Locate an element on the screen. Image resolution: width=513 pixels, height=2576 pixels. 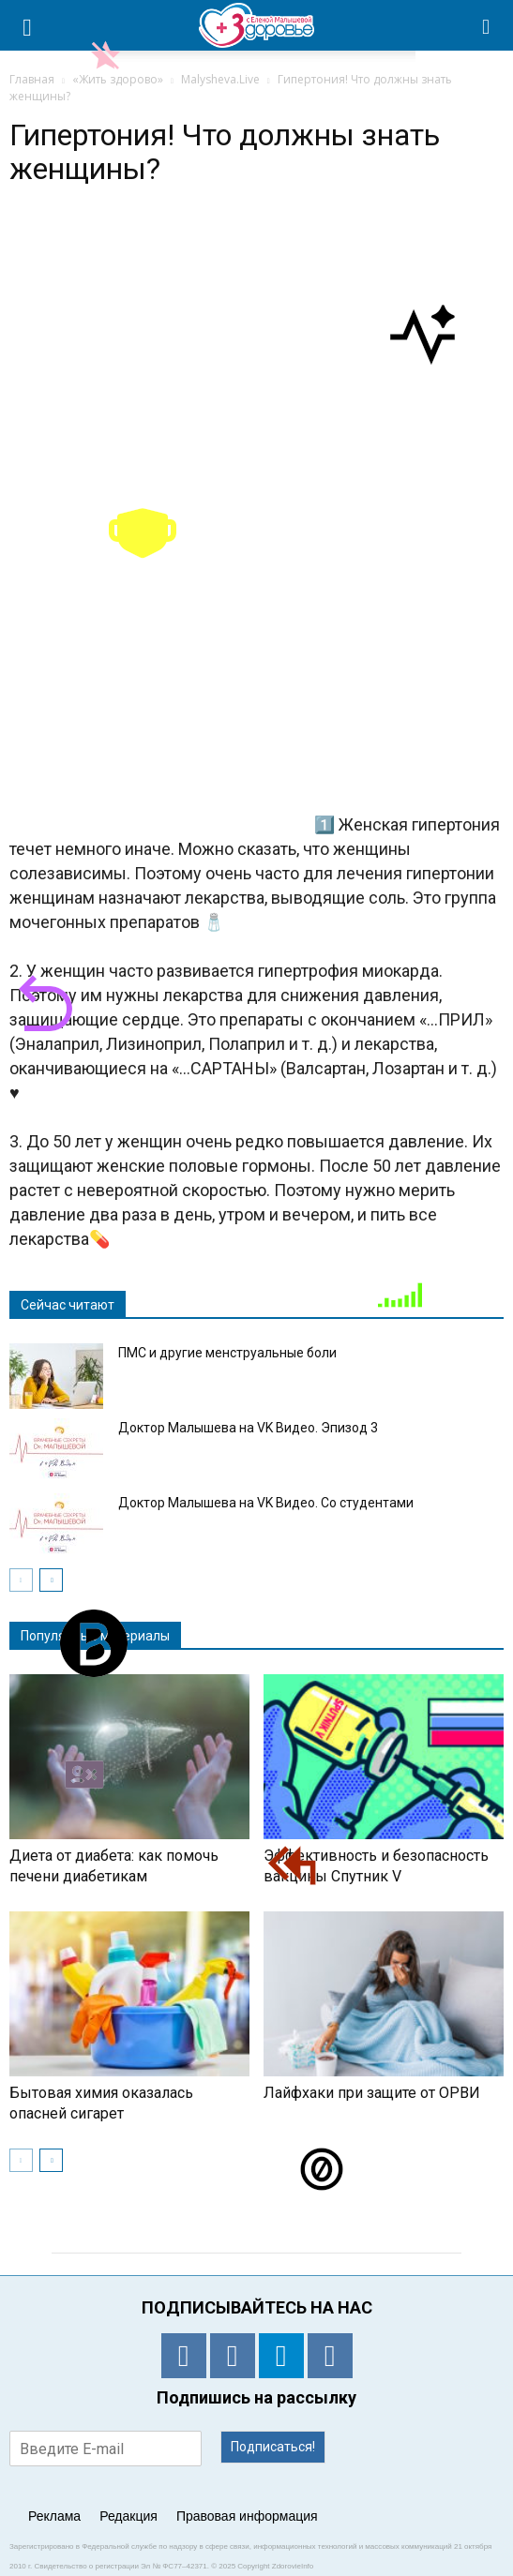
view Social Blade analytics is located at coordinates (400, 1295).